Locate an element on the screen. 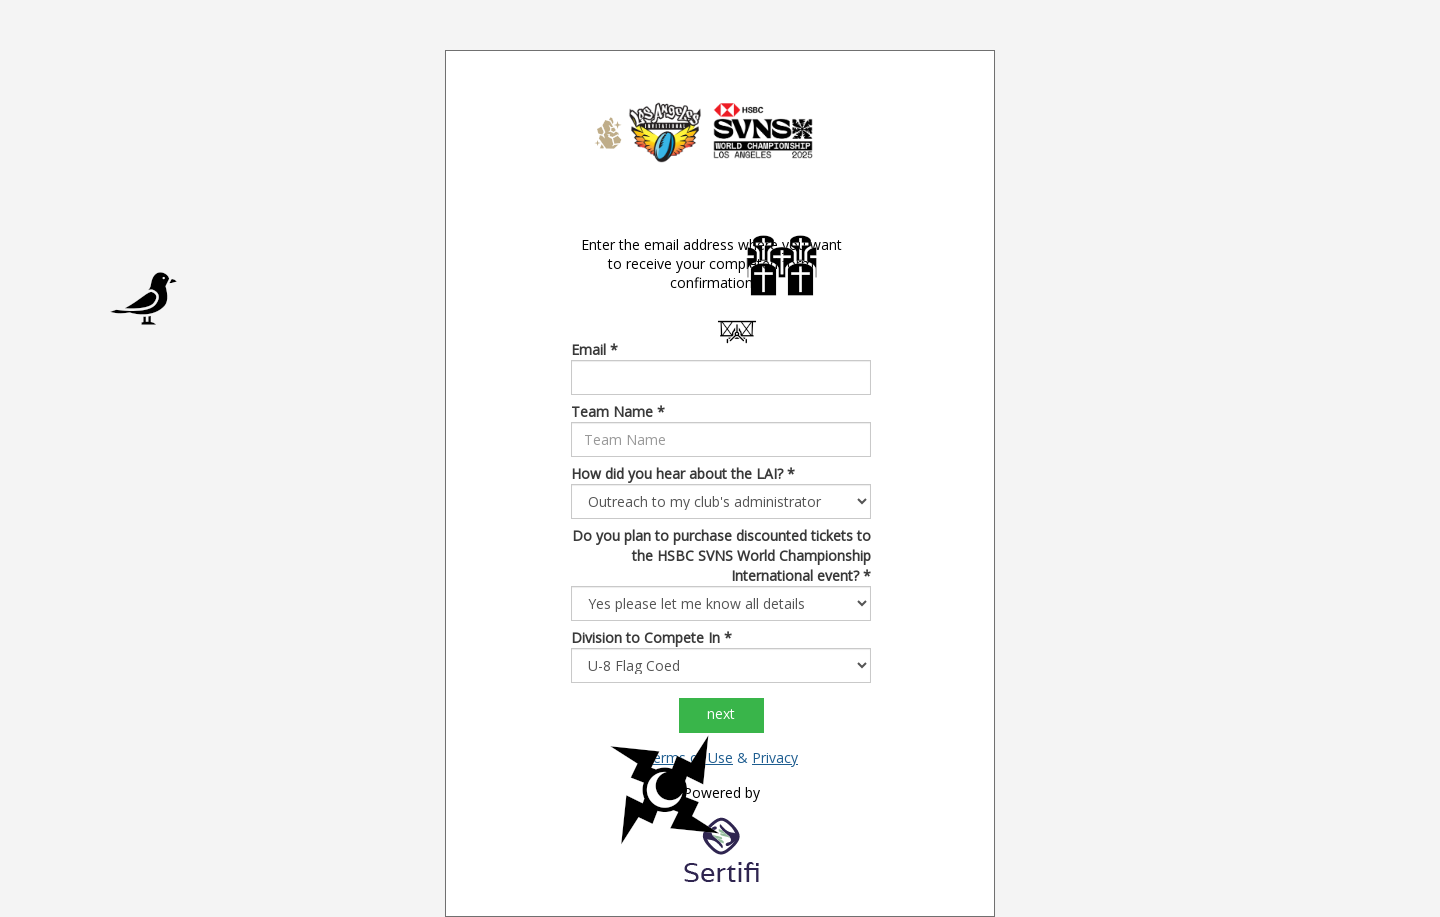 Image resolution: width=1440 pixels, height=917 pixels. indicates a beach or coastal location is located at coordinates (143, 298).